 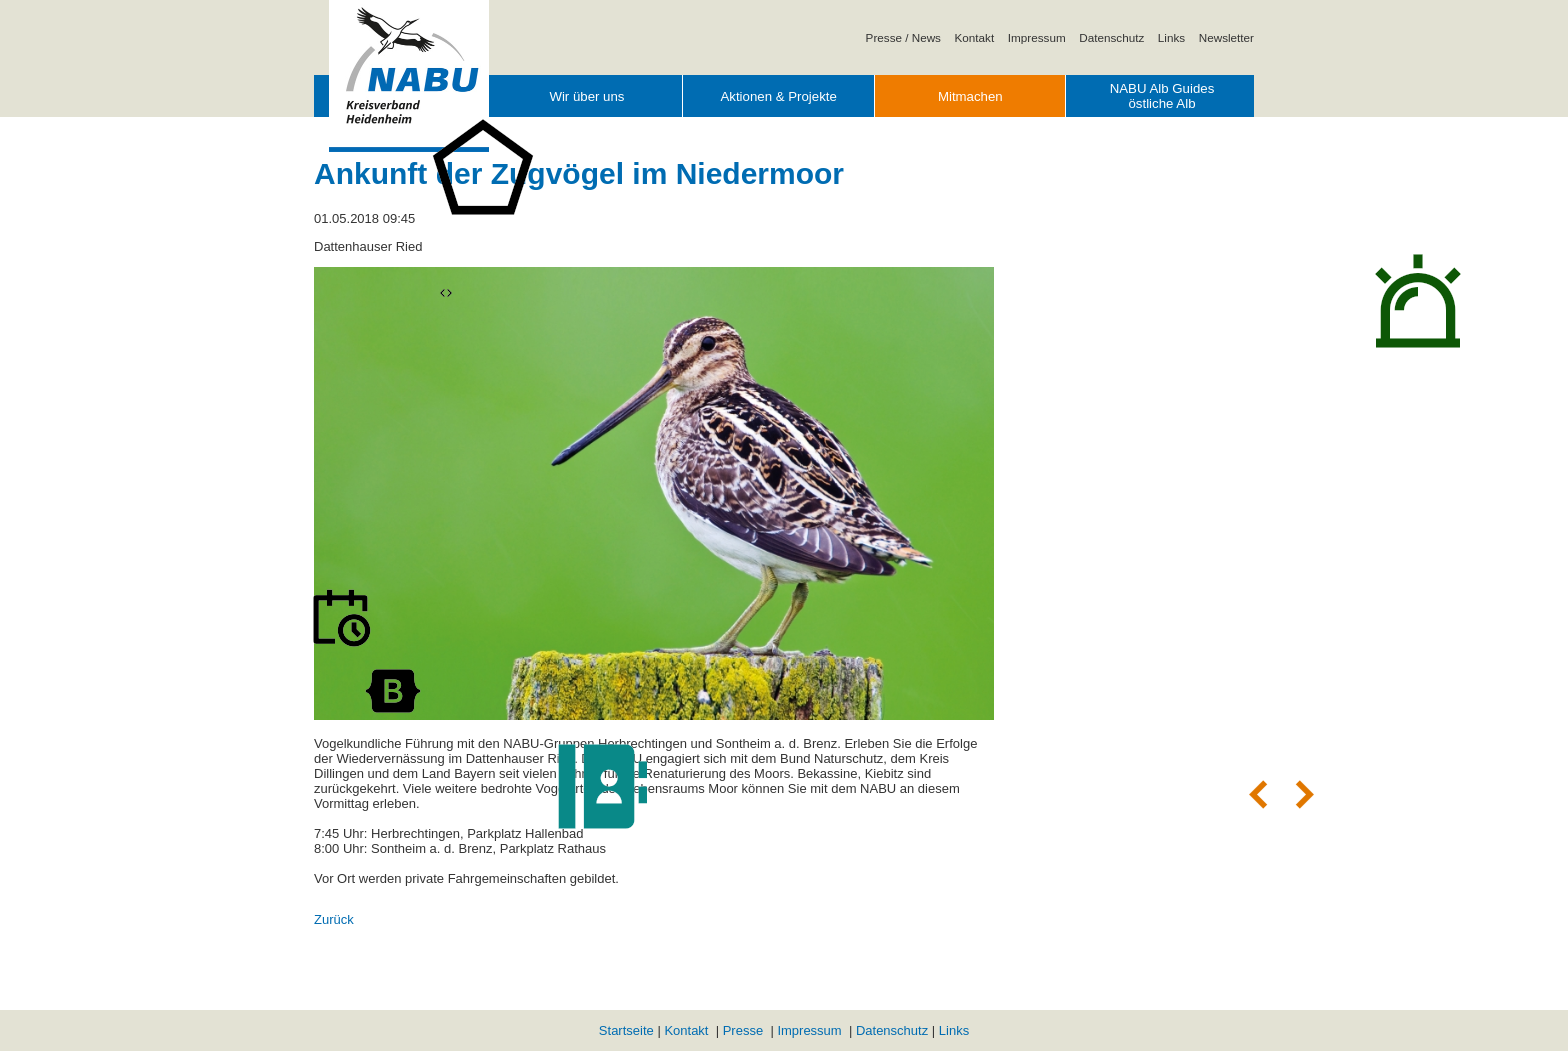 What do you see at coordinates (393, 691) in the screenshot?
I see `bootstrap framework logo` at bounding box center [393, 691].